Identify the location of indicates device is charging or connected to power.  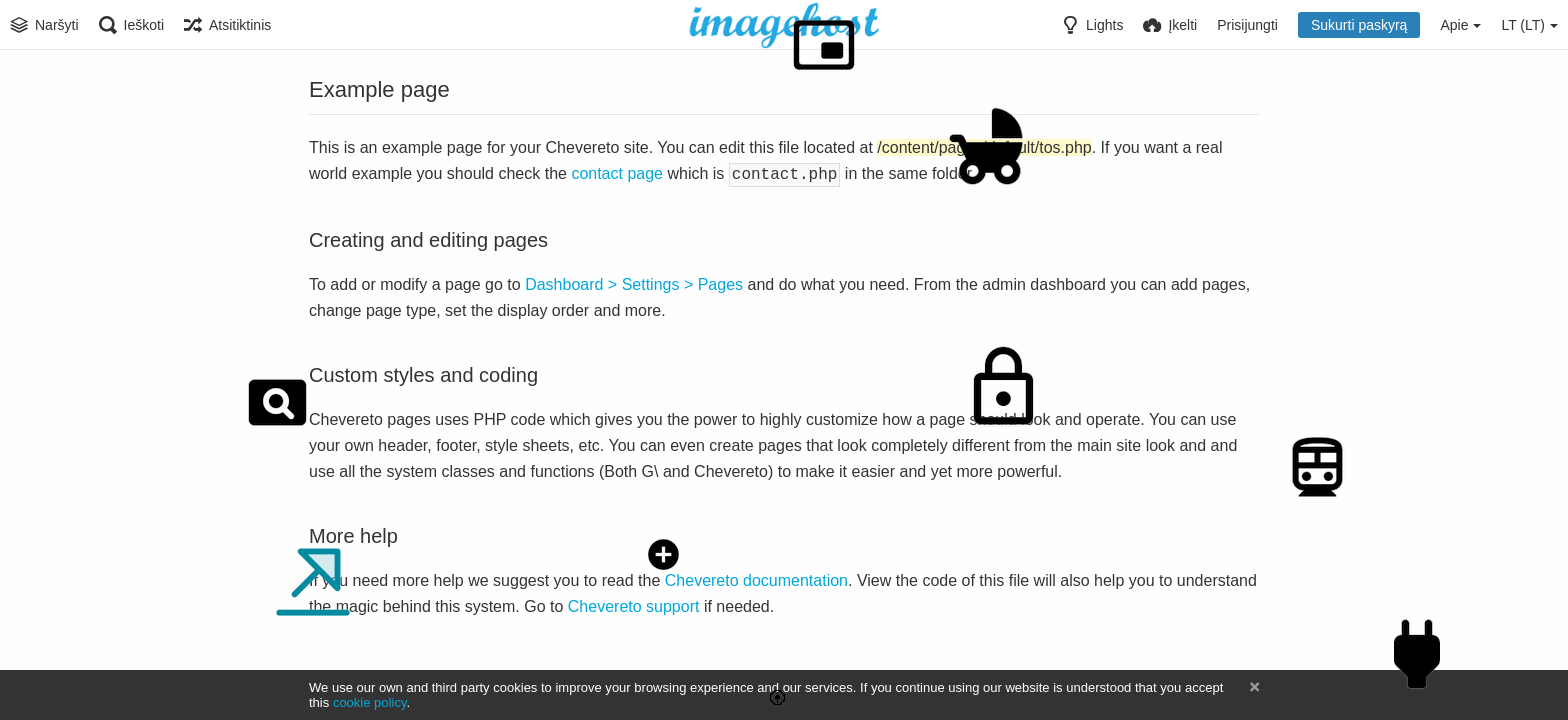
(1417, 654).